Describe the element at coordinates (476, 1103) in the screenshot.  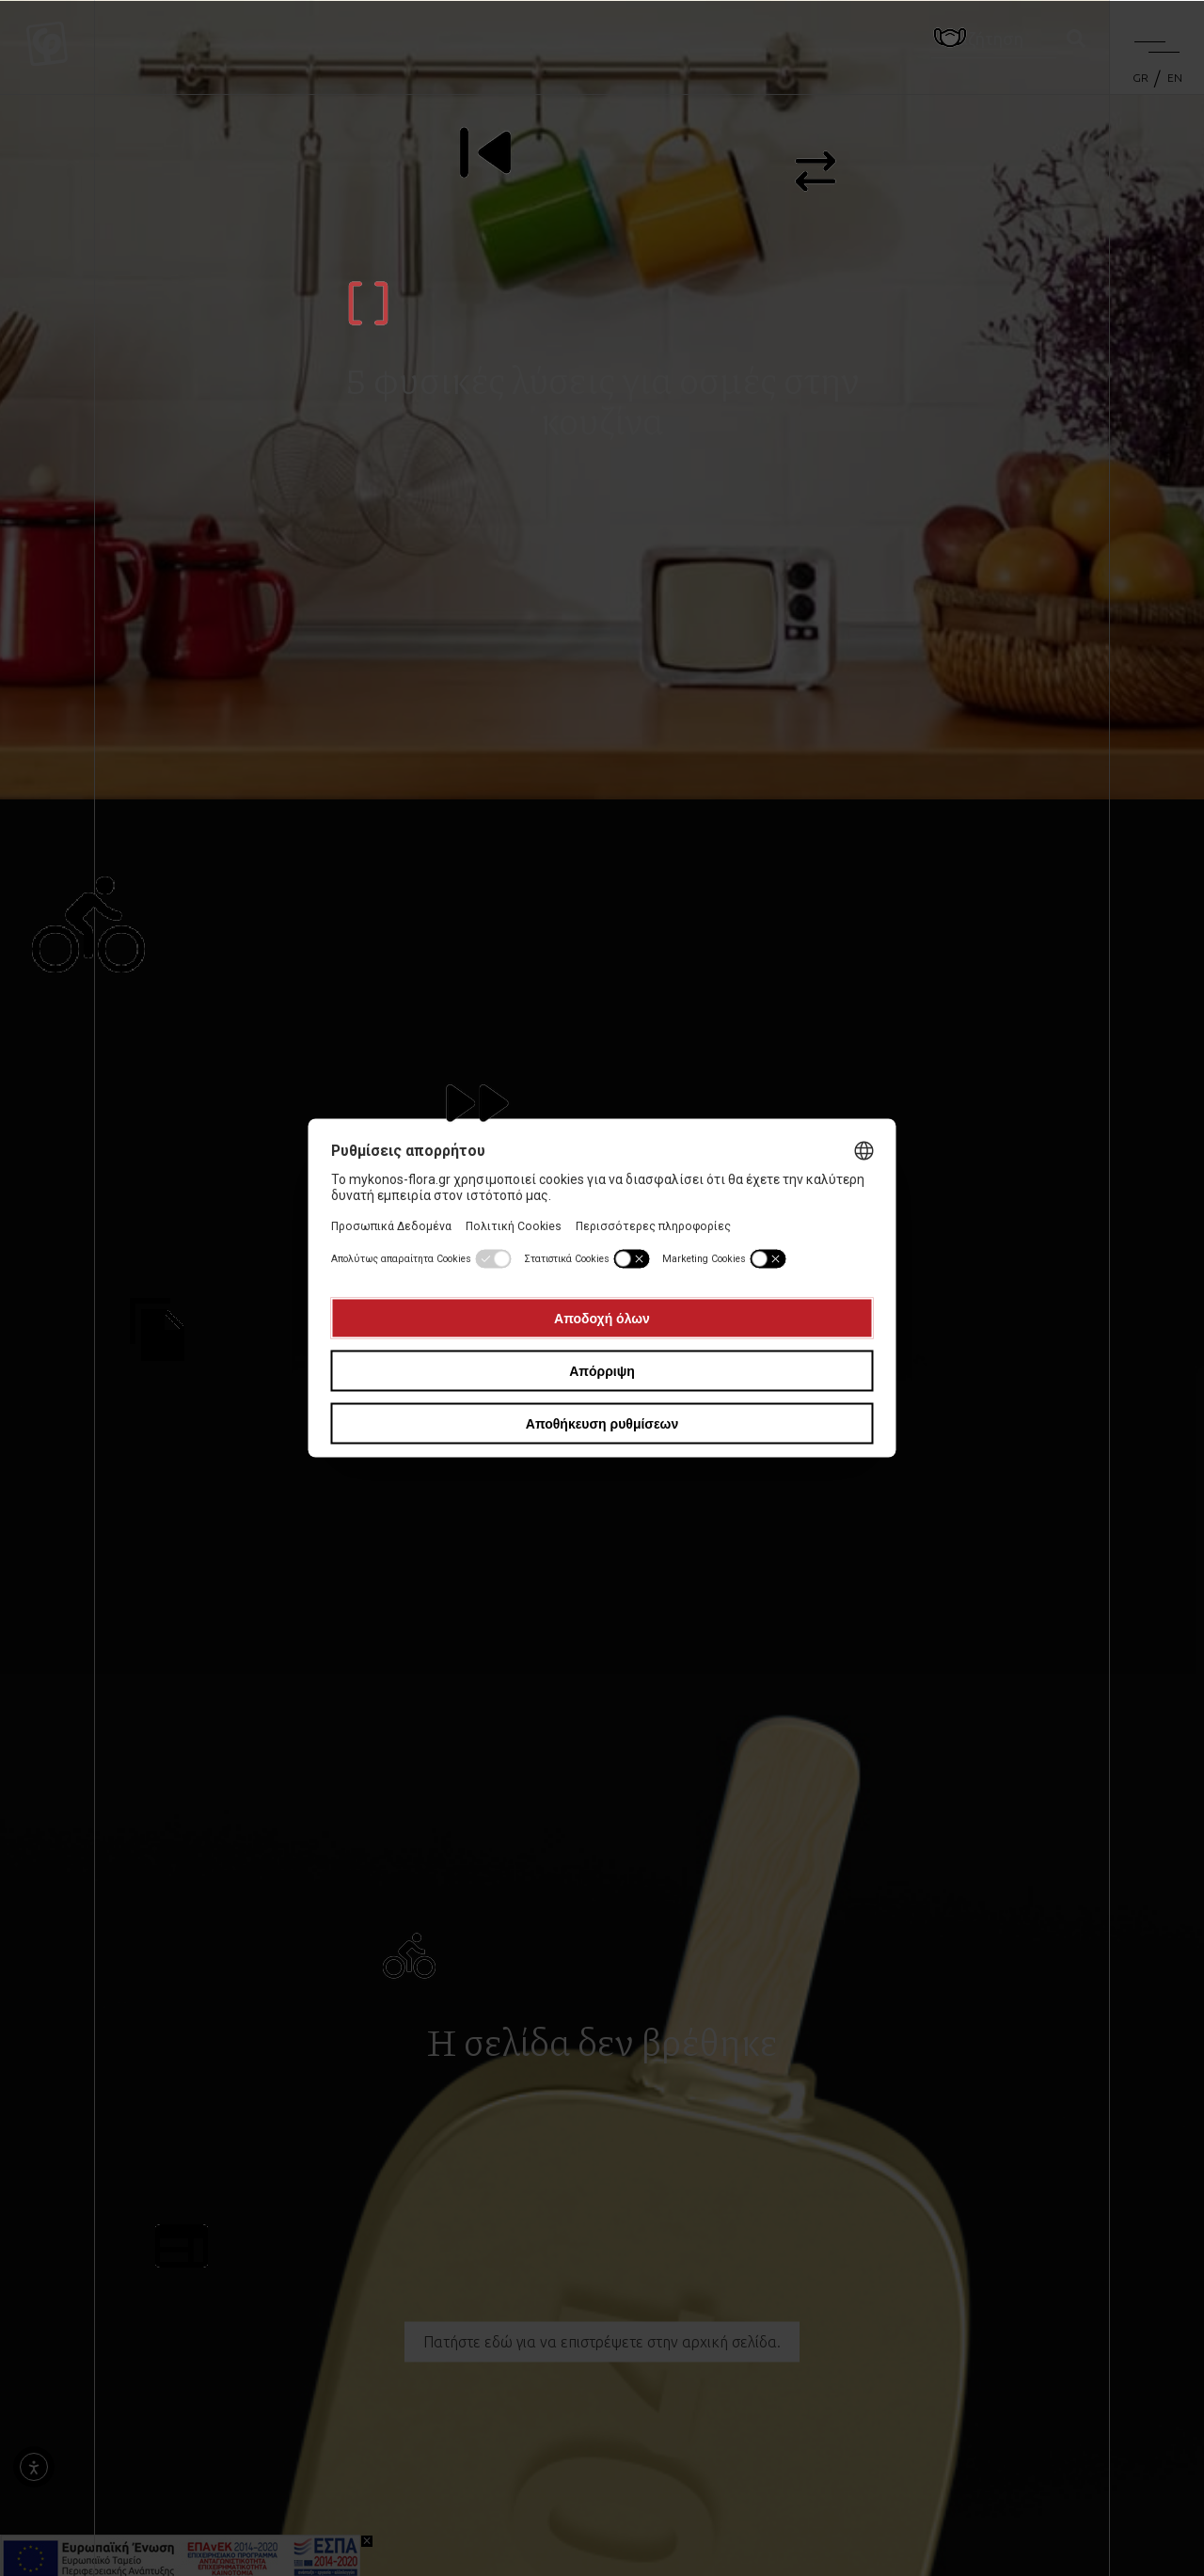
I see `skip forward in media playback` at that location.